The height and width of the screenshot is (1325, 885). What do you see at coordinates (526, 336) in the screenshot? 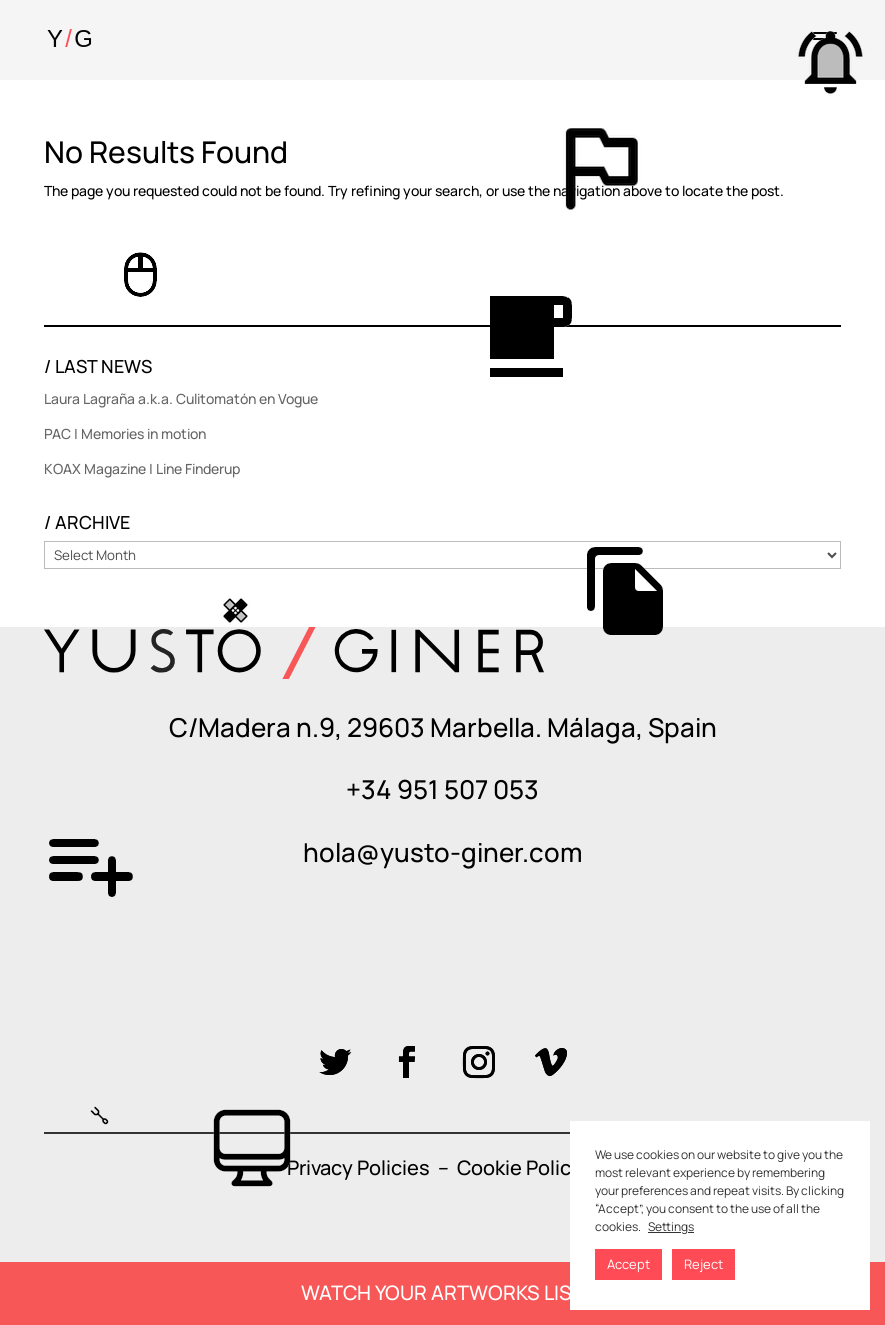
I see `find nearby cafes or coffee shops` at bounding box center [526, 336].